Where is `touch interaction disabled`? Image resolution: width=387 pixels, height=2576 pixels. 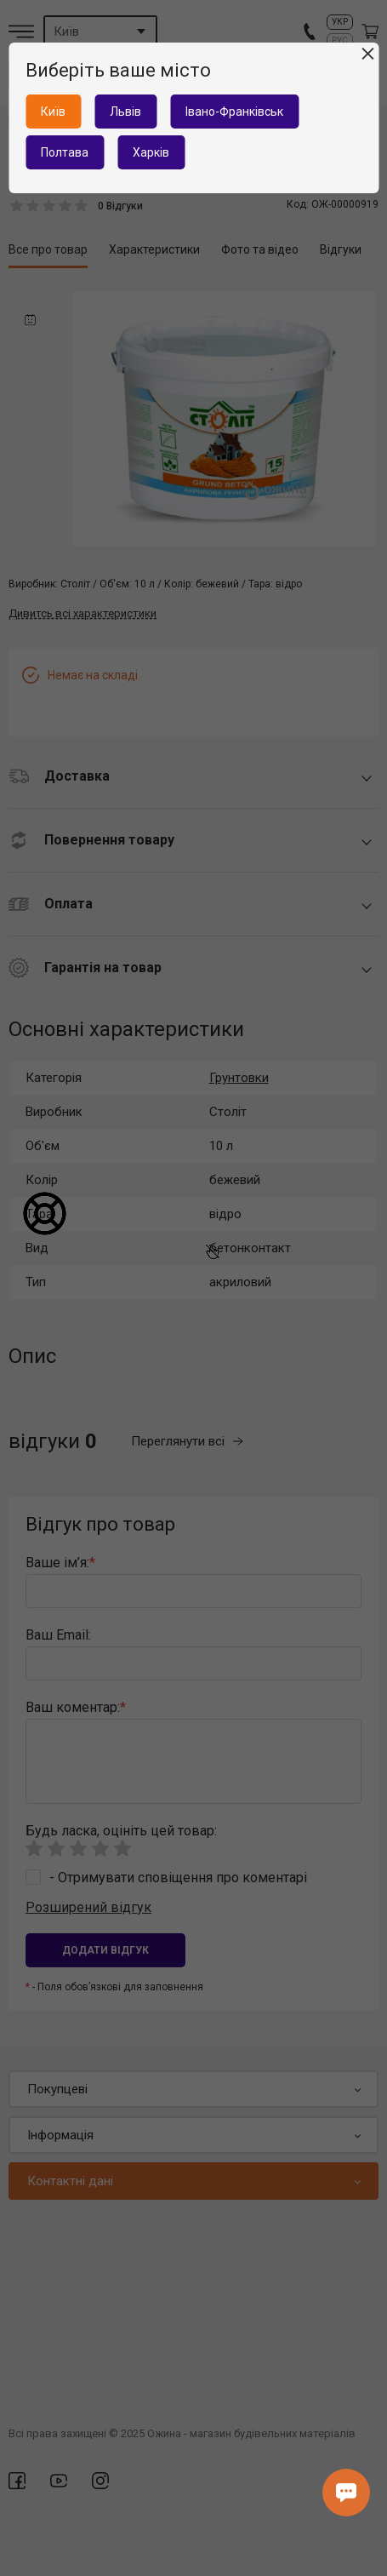
touch interaction disabled is located at coordinates (213, 1251).